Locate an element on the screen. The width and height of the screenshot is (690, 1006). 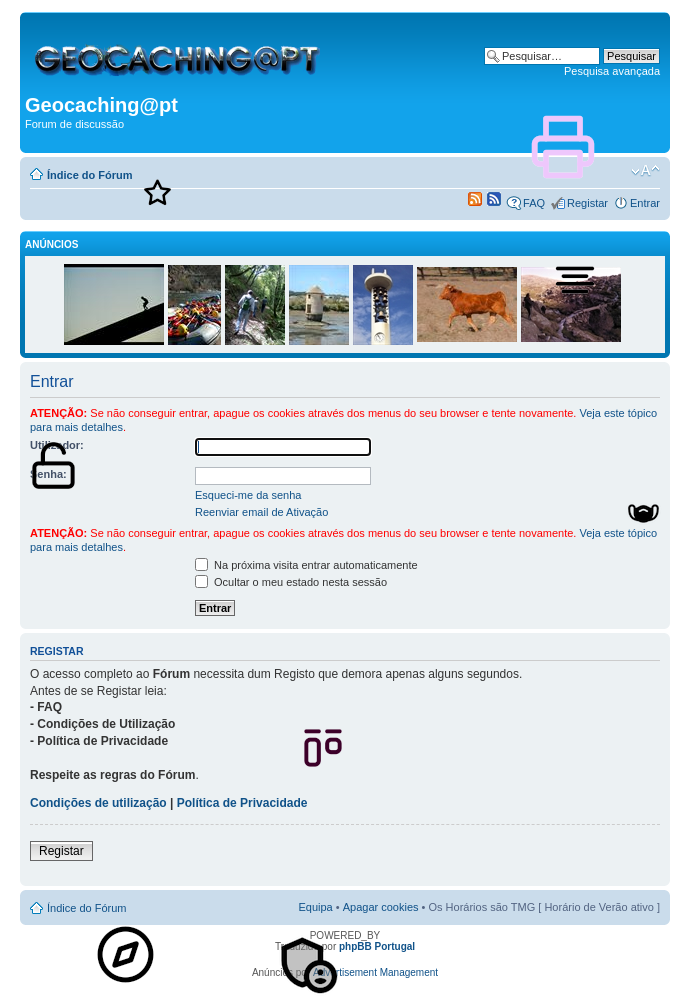
print the current document is located at coordinates (563, 147).